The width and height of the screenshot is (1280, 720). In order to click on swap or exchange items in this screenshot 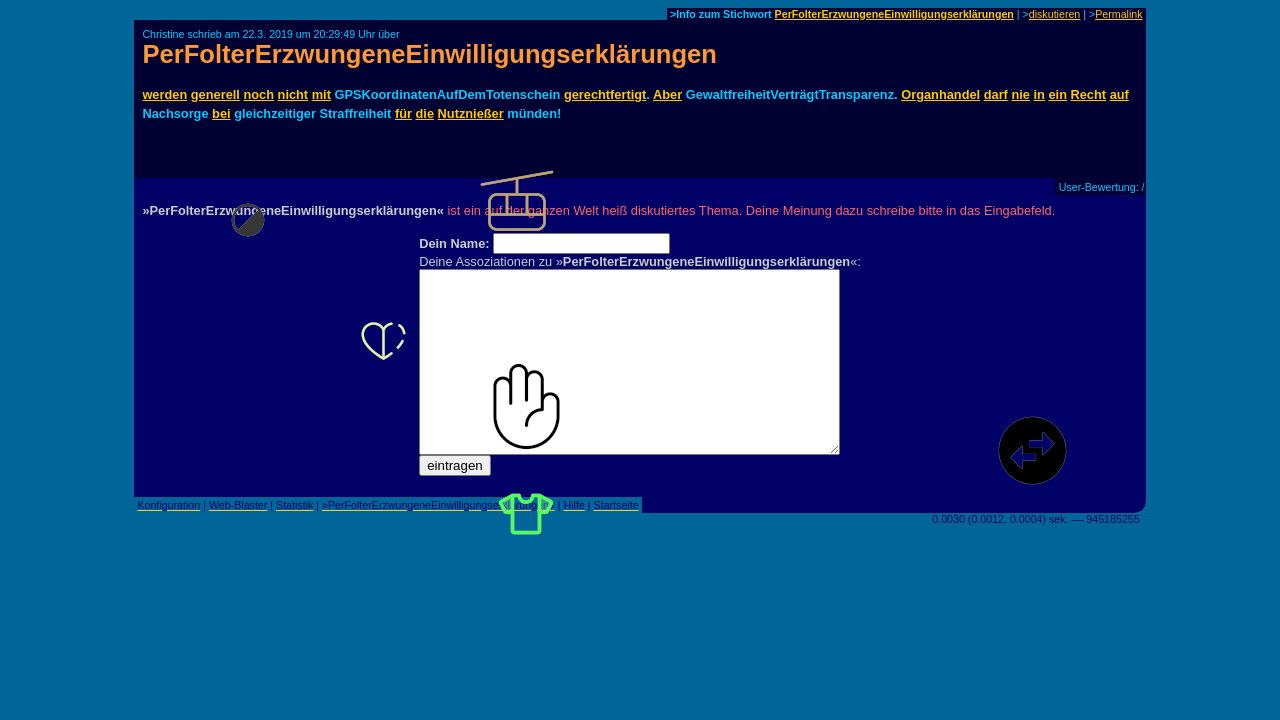, I will do `click(1032, 450)`.